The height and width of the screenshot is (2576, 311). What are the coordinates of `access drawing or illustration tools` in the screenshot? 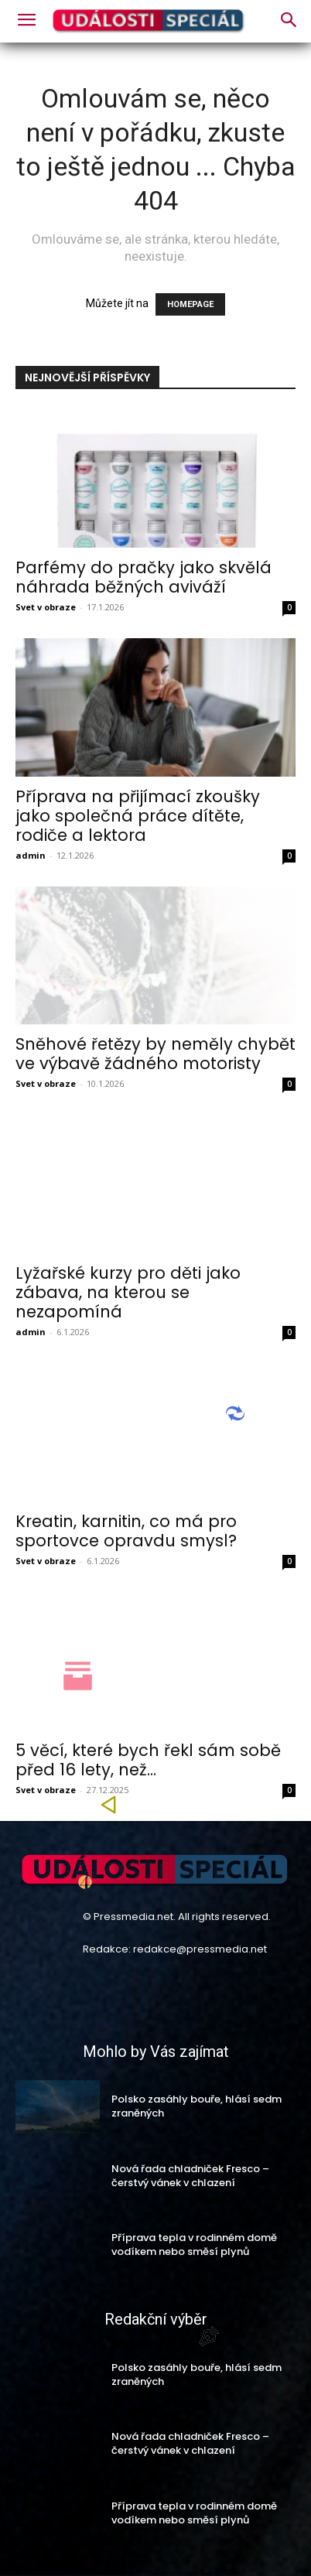 It's located at (208, 2337).